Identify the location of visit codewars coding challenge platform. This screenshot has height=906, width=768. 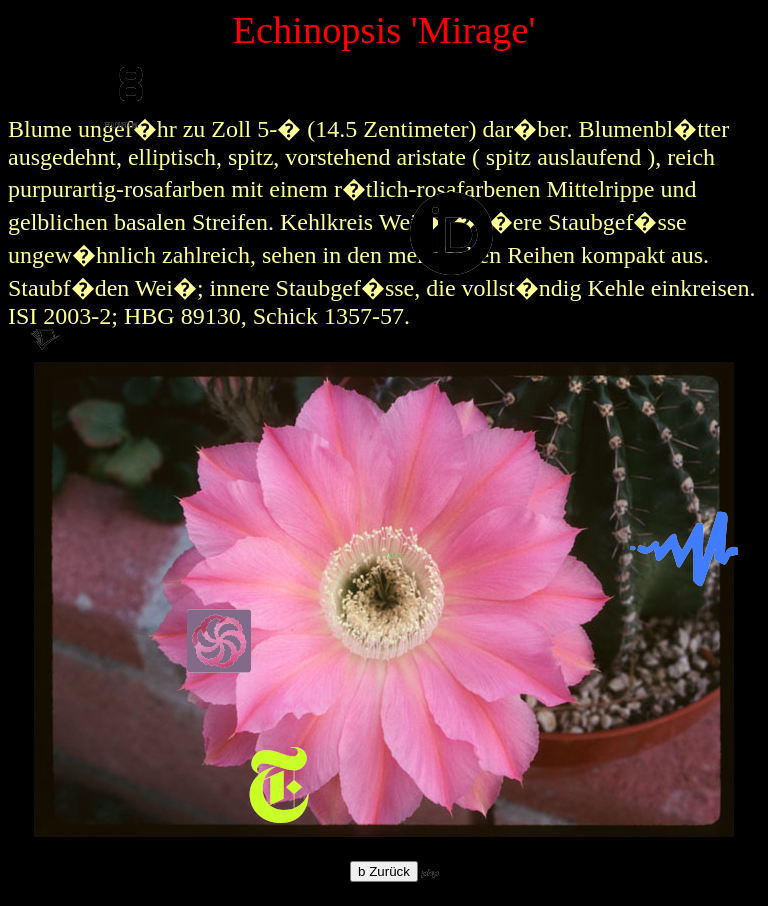
(219, 641).